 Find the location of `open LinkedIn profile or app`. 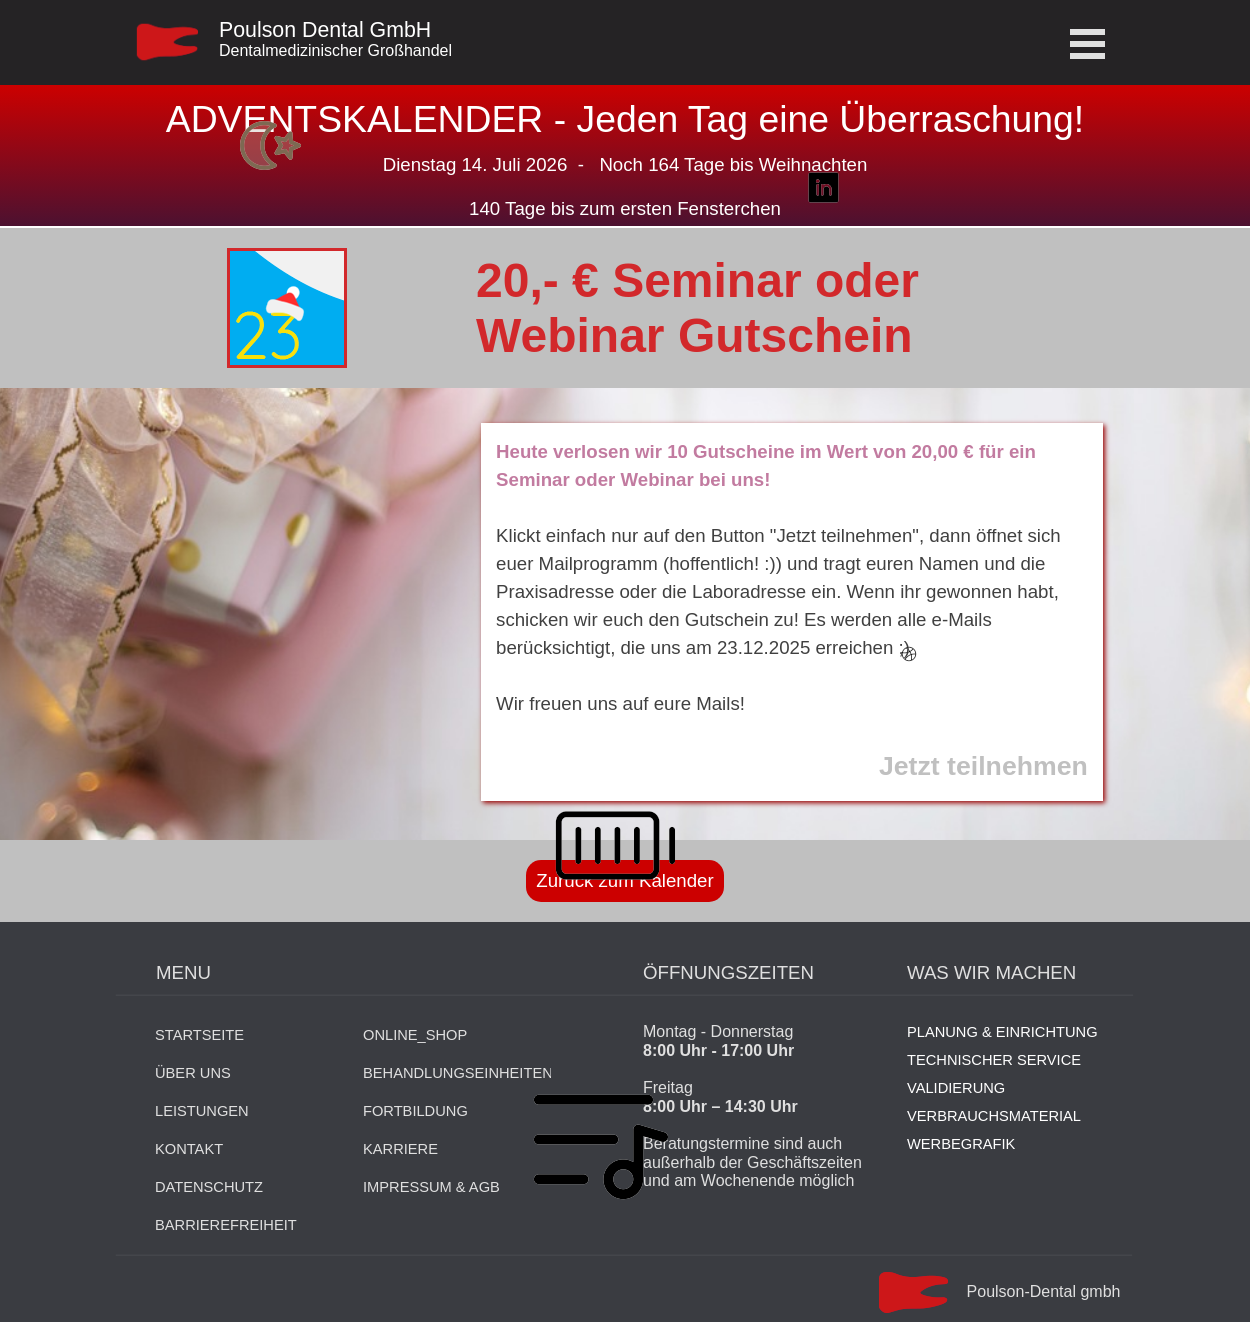

open LinkedIn profile or app is located at coordinates (823, 187).